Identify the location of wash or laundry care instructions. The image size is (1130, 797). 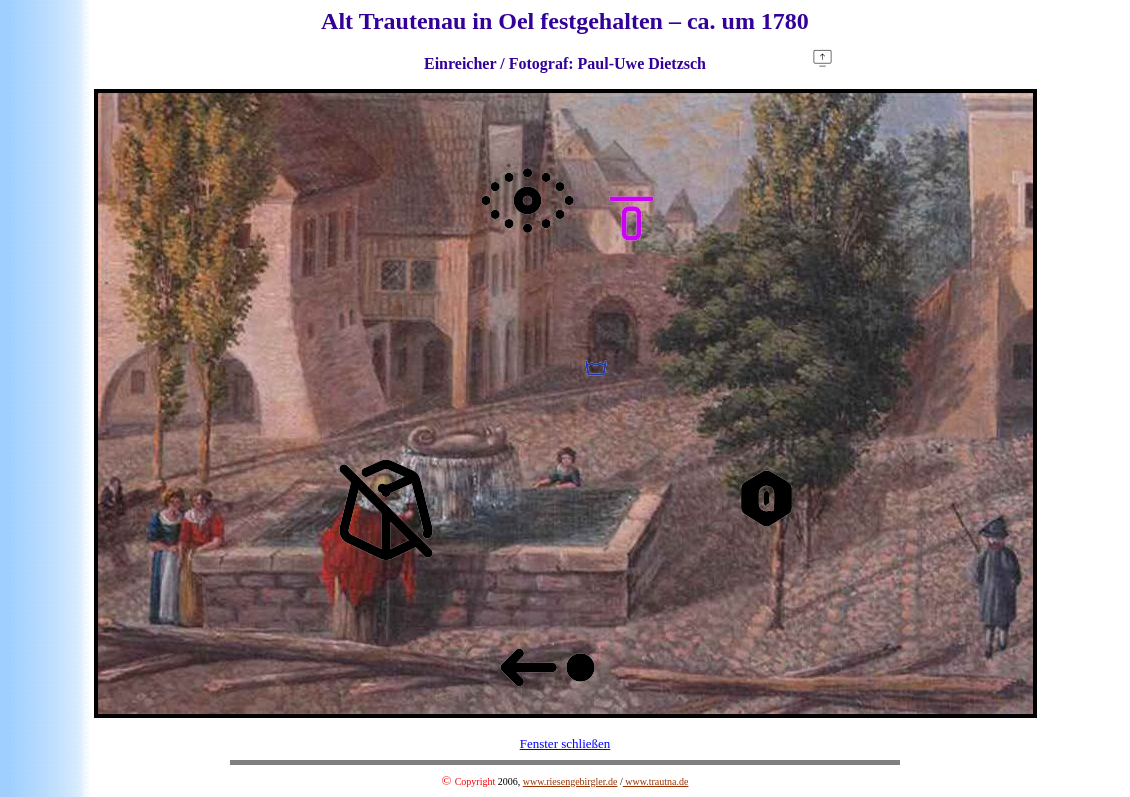
(596, 368).